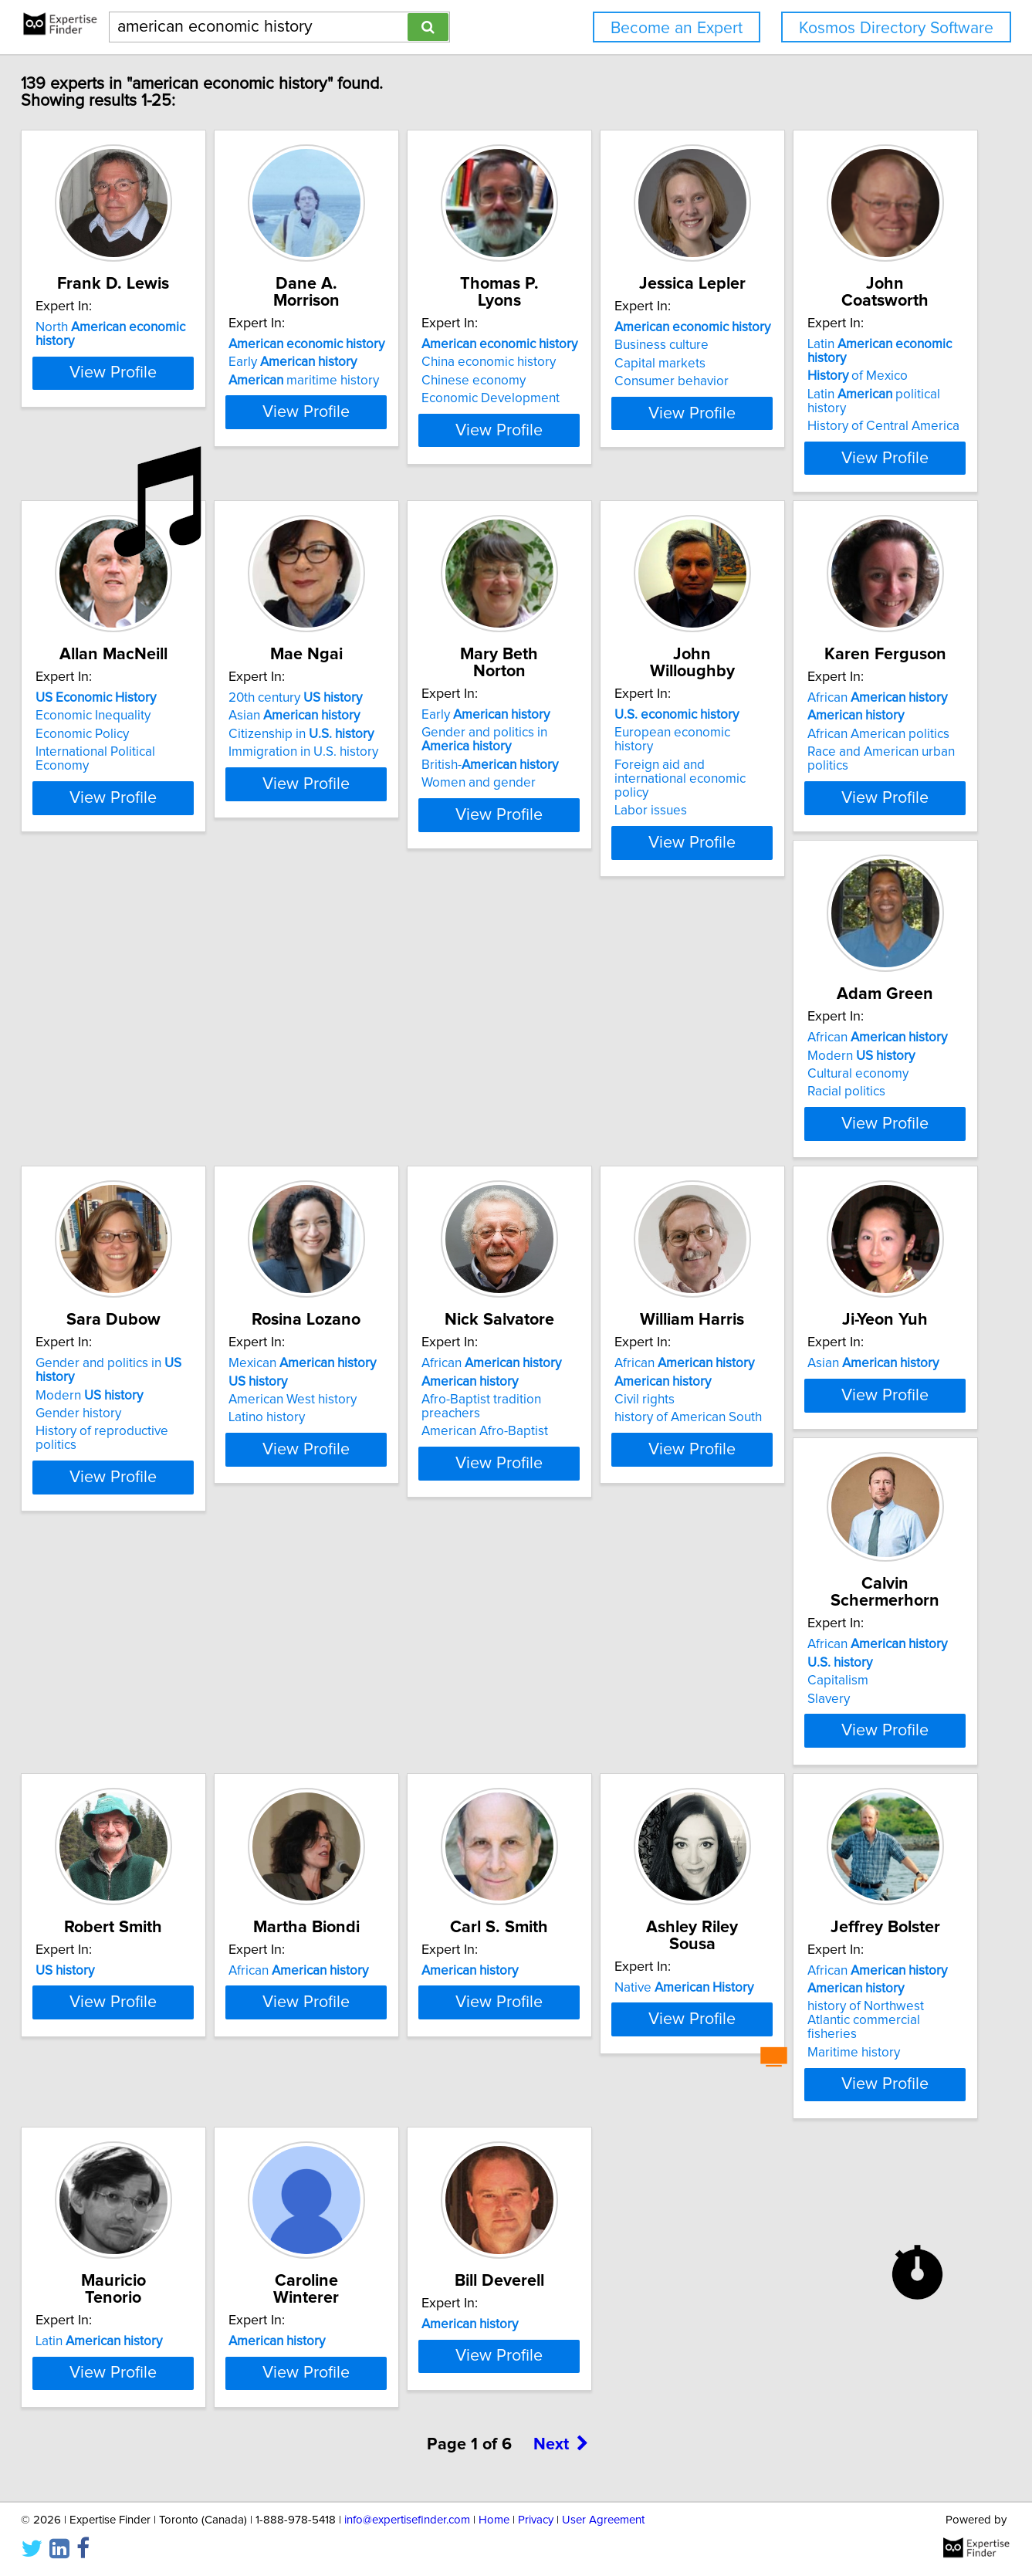 Image resolution: width=1032 pixels, height=2576 pixels. What do you see at coordinates (157, 502) in the screenshot?
I see `access music library or player` at bounding box center [157, 502].